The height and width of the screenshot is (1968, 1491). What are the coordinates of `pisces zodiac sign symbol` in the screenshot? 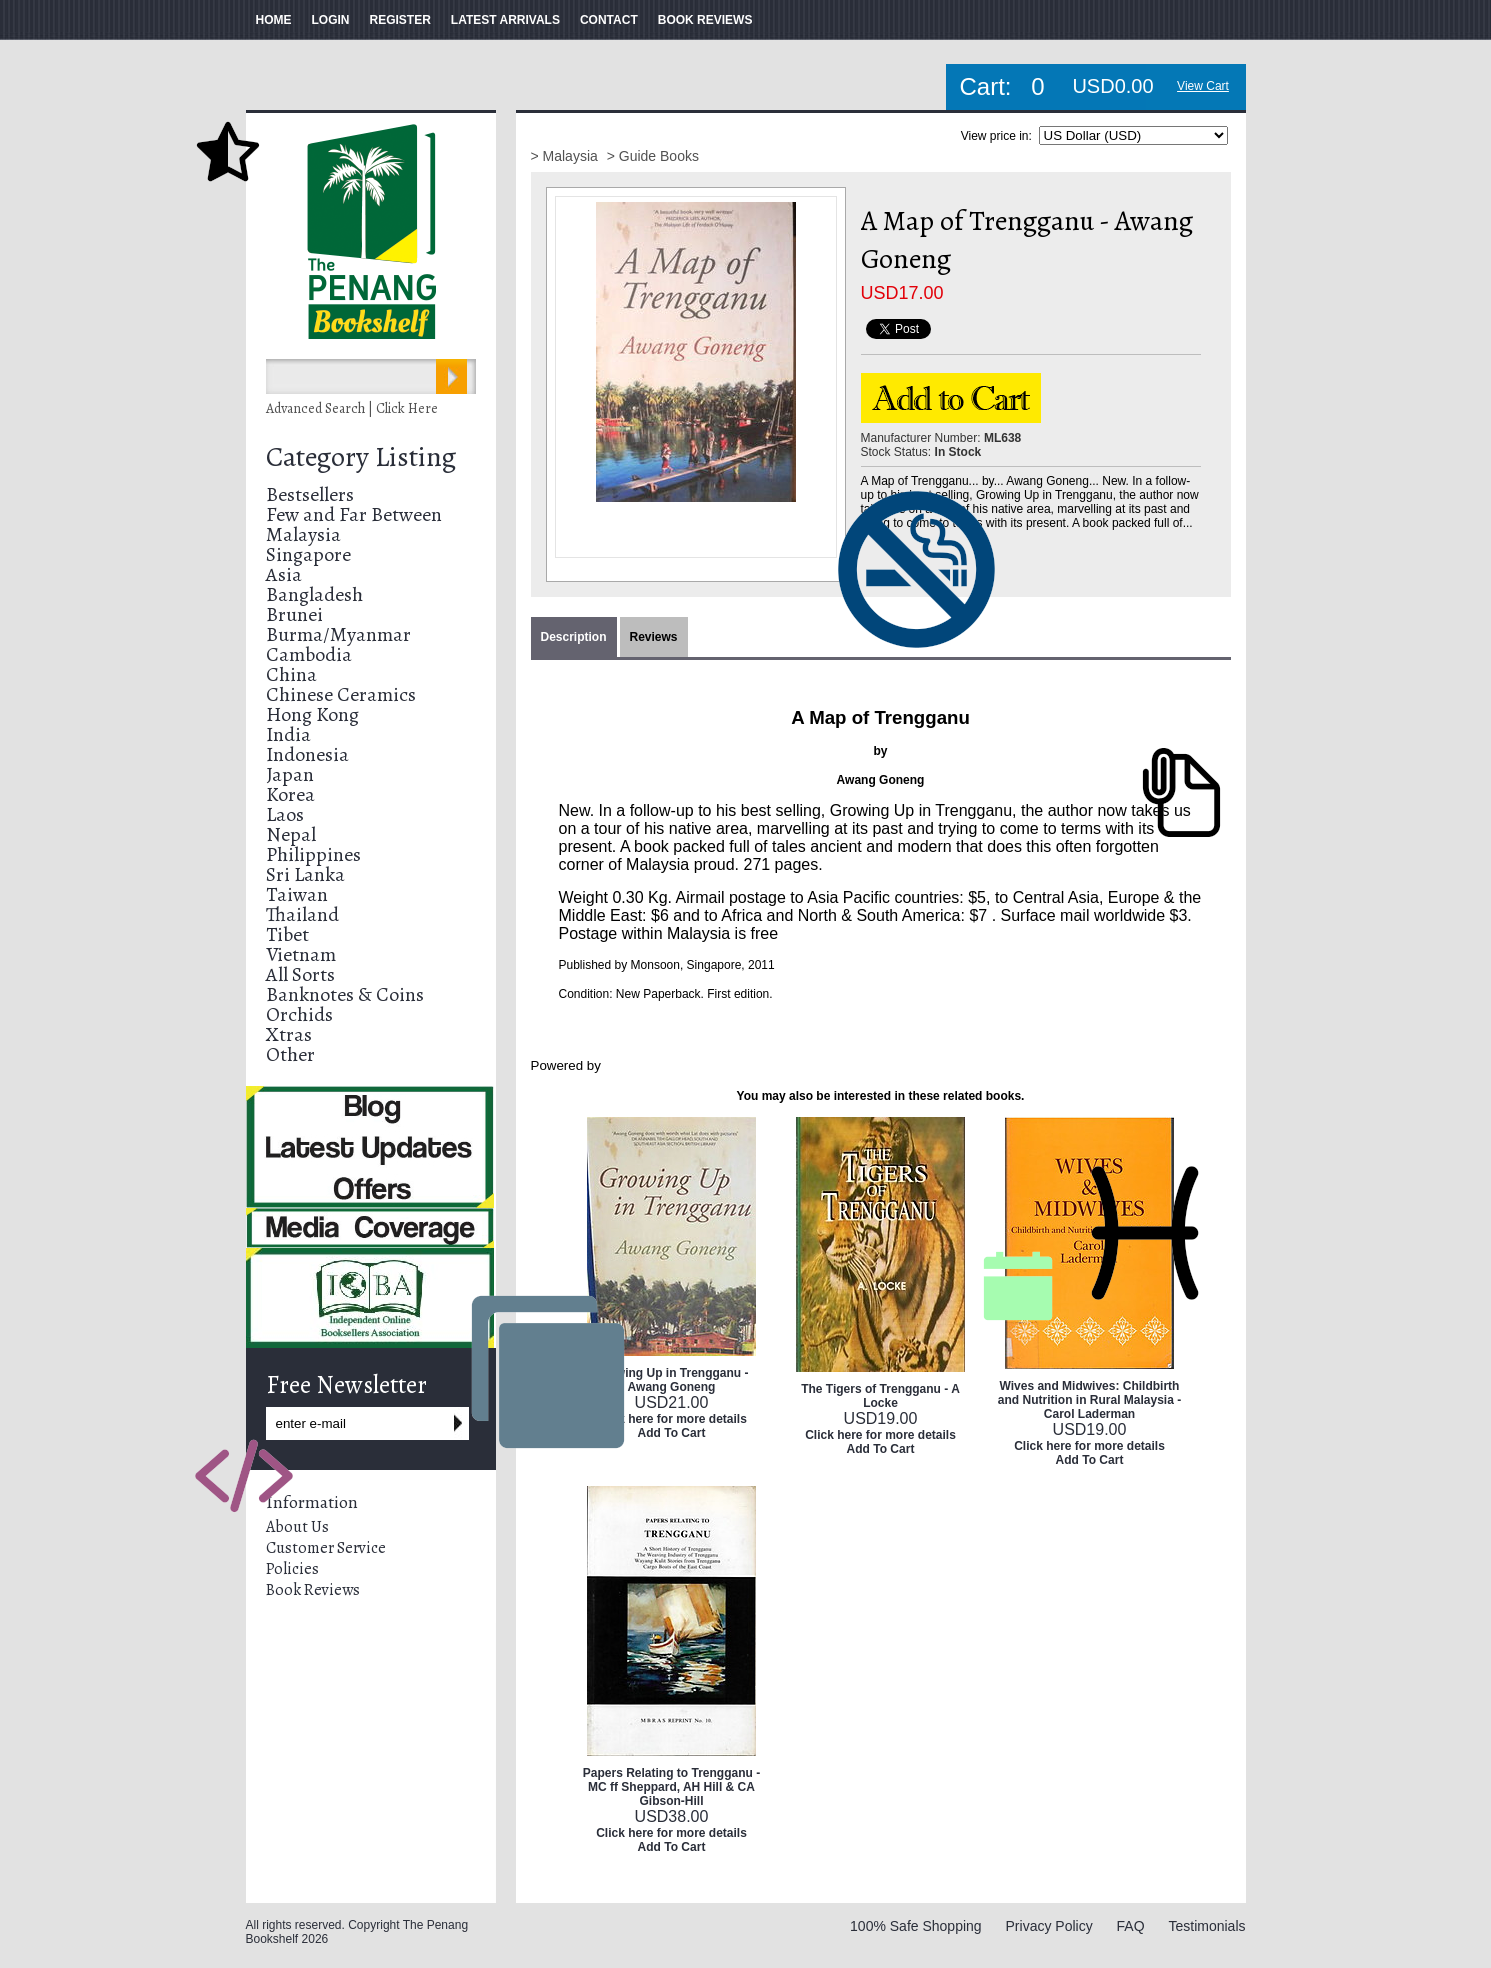 It's located at (1145, 1233).